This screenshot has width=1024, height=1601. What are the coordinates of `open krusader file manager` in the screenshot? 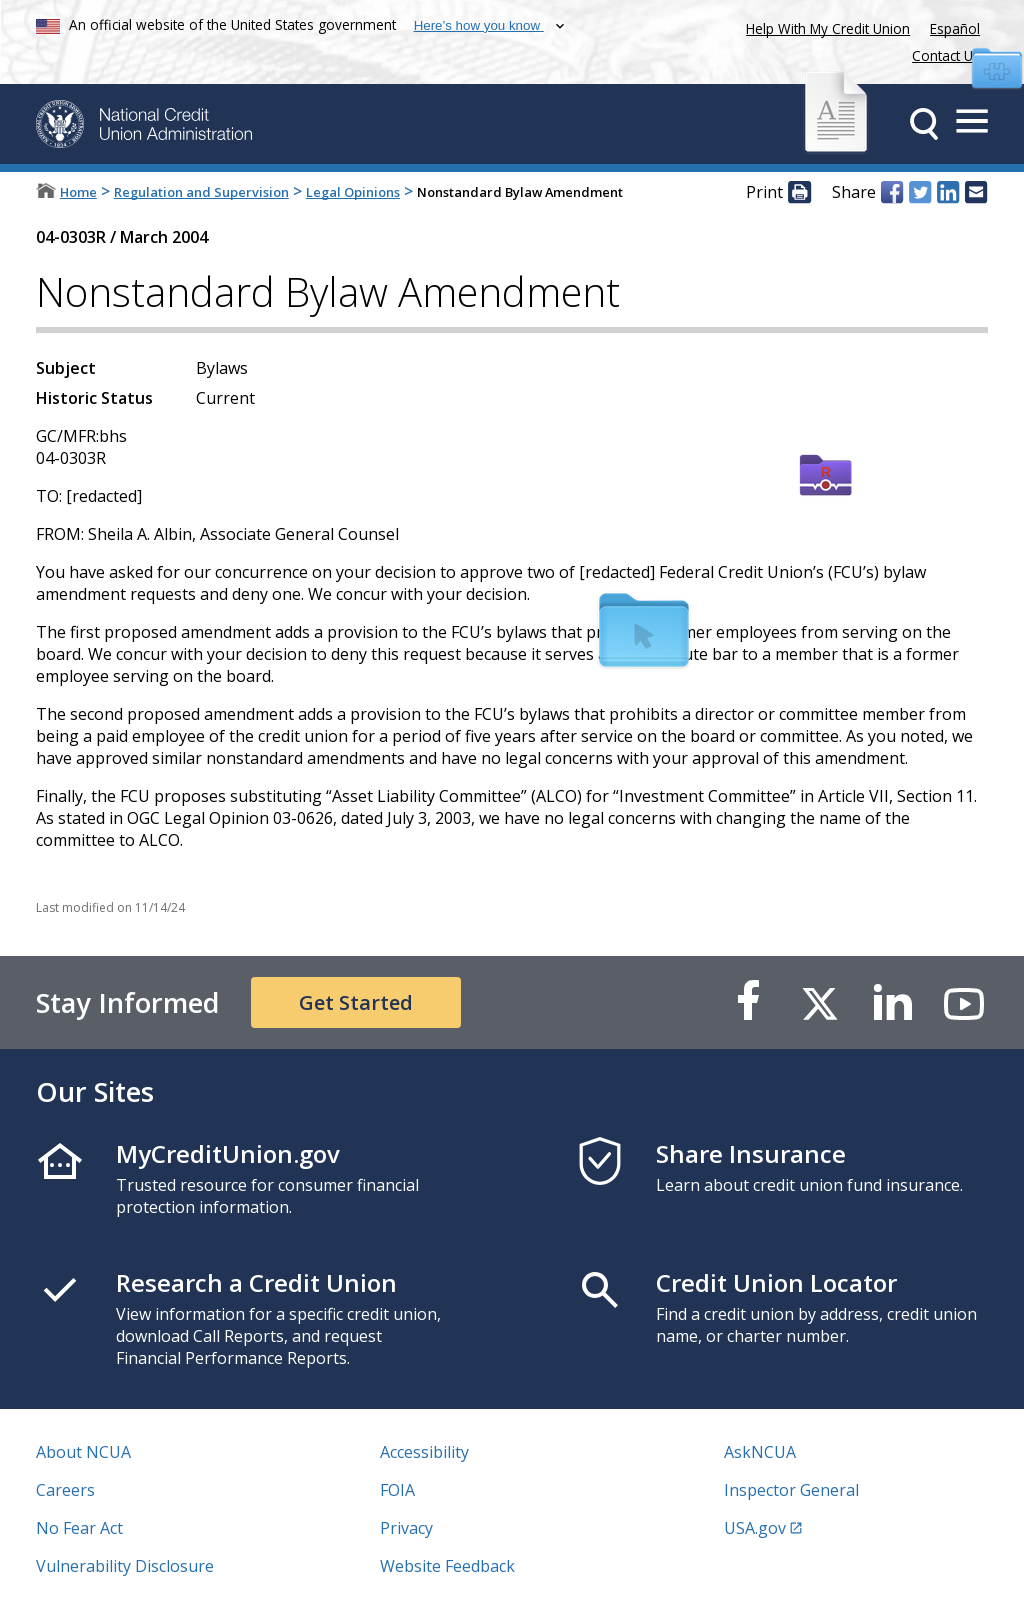 It's located at (644, 630).